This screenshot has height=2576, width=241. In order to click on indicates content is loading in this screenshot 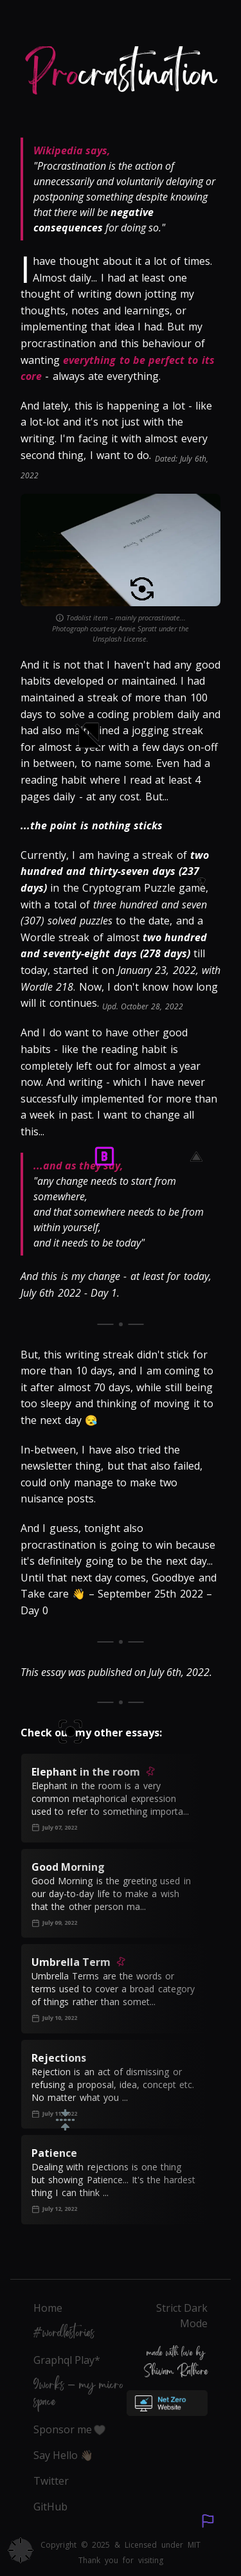, I will do `click(21, 2550)`.